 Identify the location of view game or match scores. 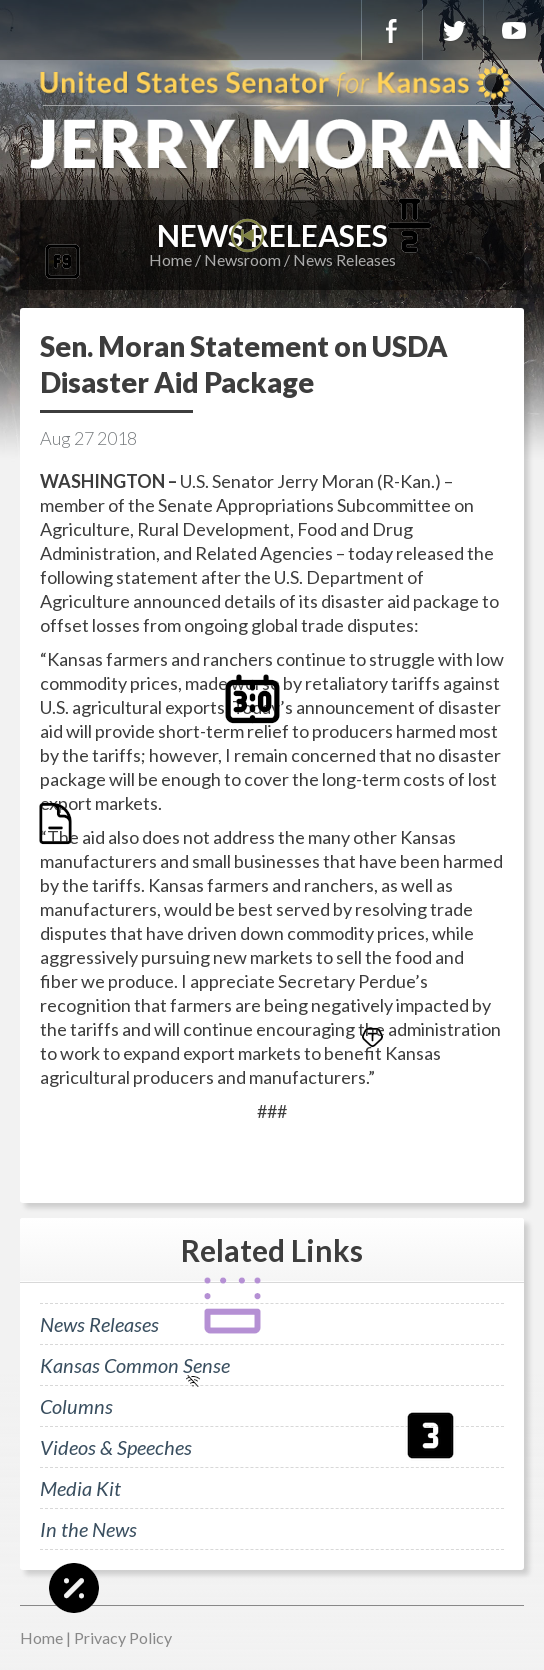
(252, 701).